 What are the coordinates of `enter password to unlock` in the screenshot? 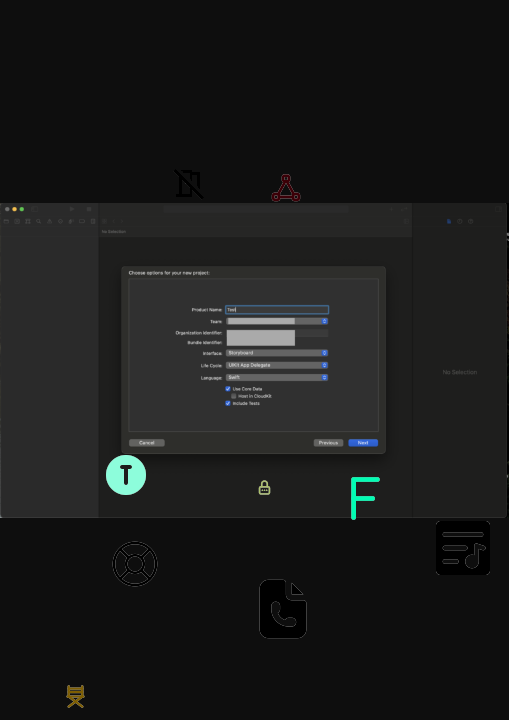 It's located at (264, 487).